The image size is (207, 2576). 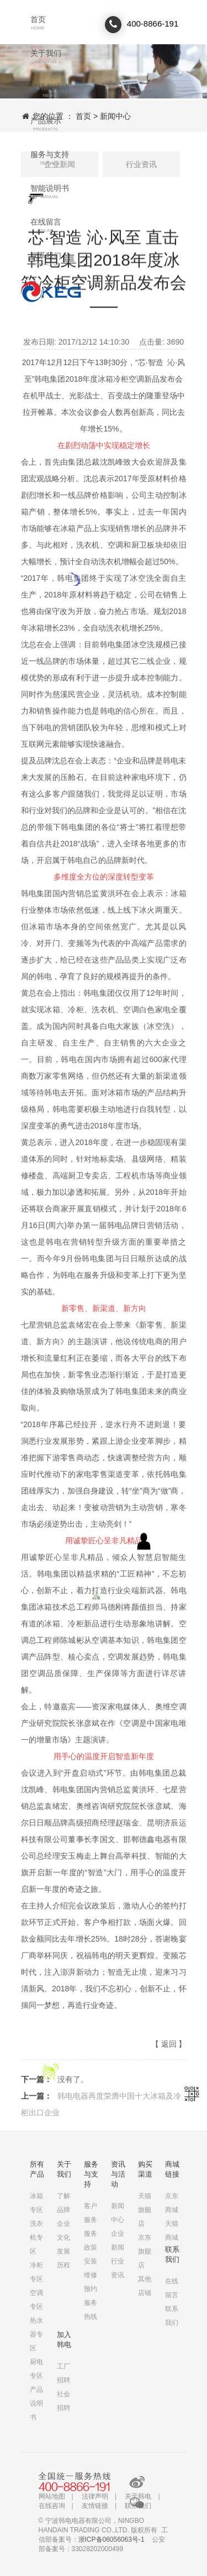 What do you see at coordinates (96, 1595) in the screenshot?
I see `the empress tarot card` at bounding box center [96, 1595].